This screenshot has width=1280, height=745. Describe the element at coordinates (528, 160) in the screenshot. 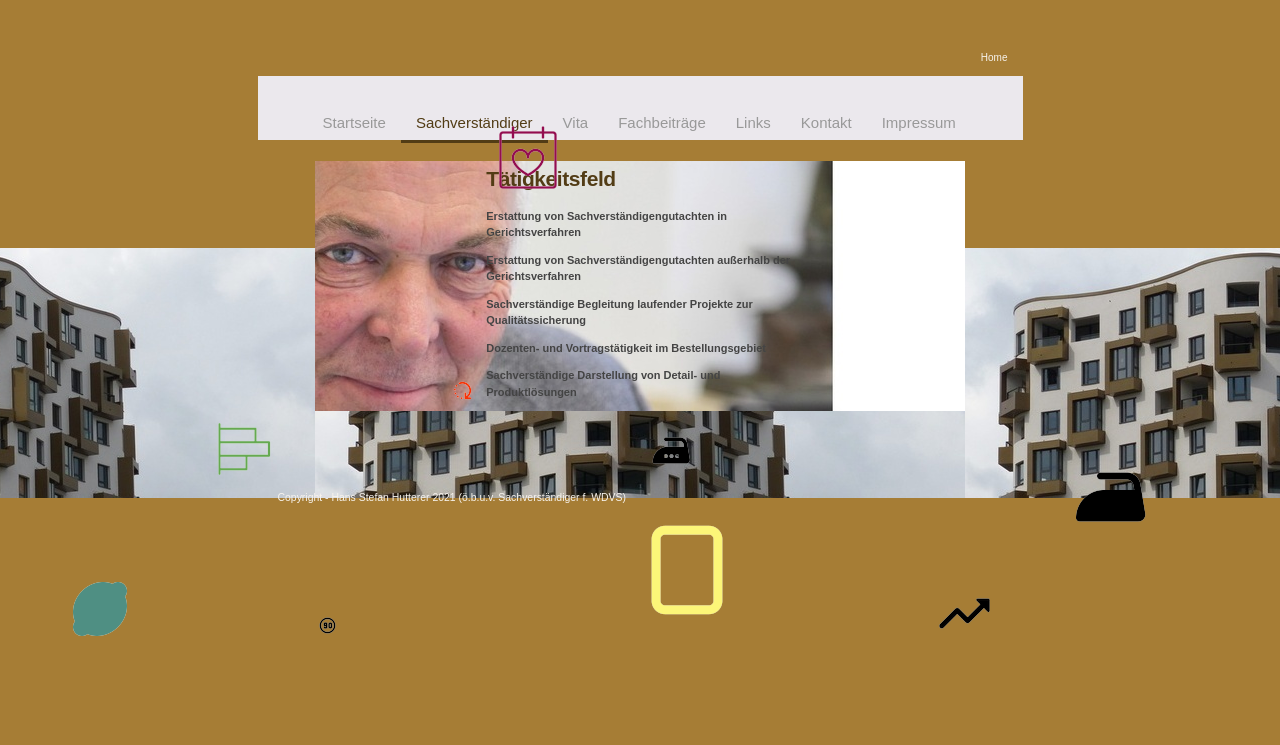

I see `view favorite or loved events` at that location.